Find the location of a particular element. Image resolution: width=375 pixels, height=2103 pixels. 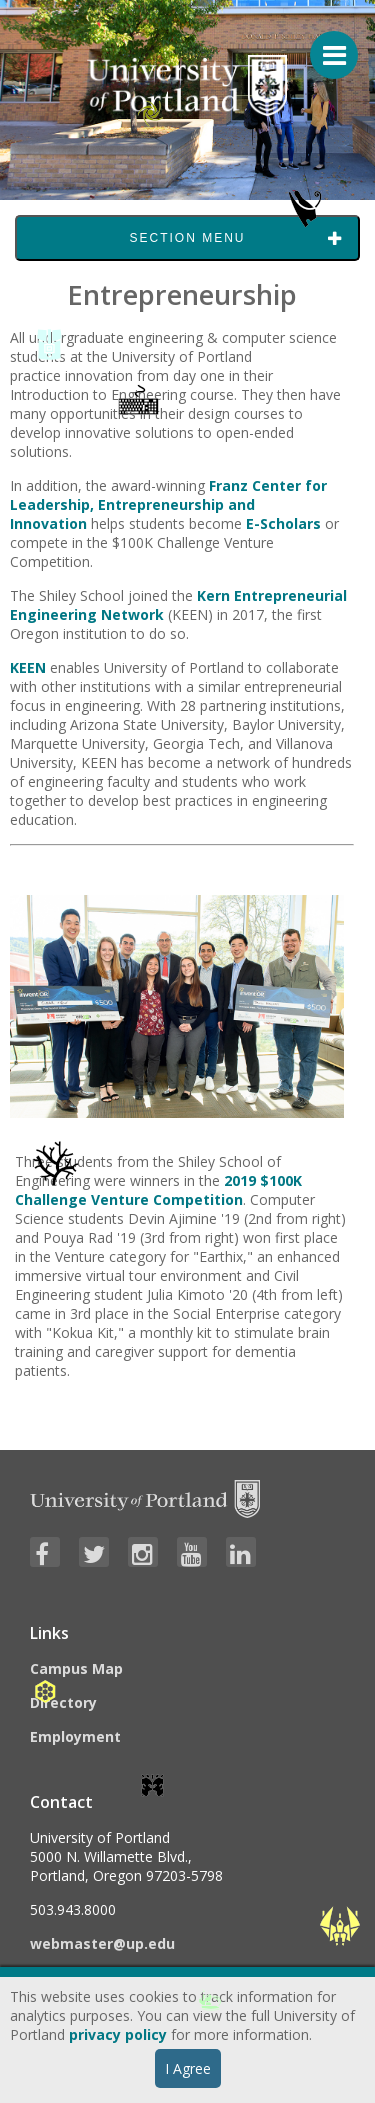

ancient Egyptian pschent double crown icon is located at coordinates (305, 209).